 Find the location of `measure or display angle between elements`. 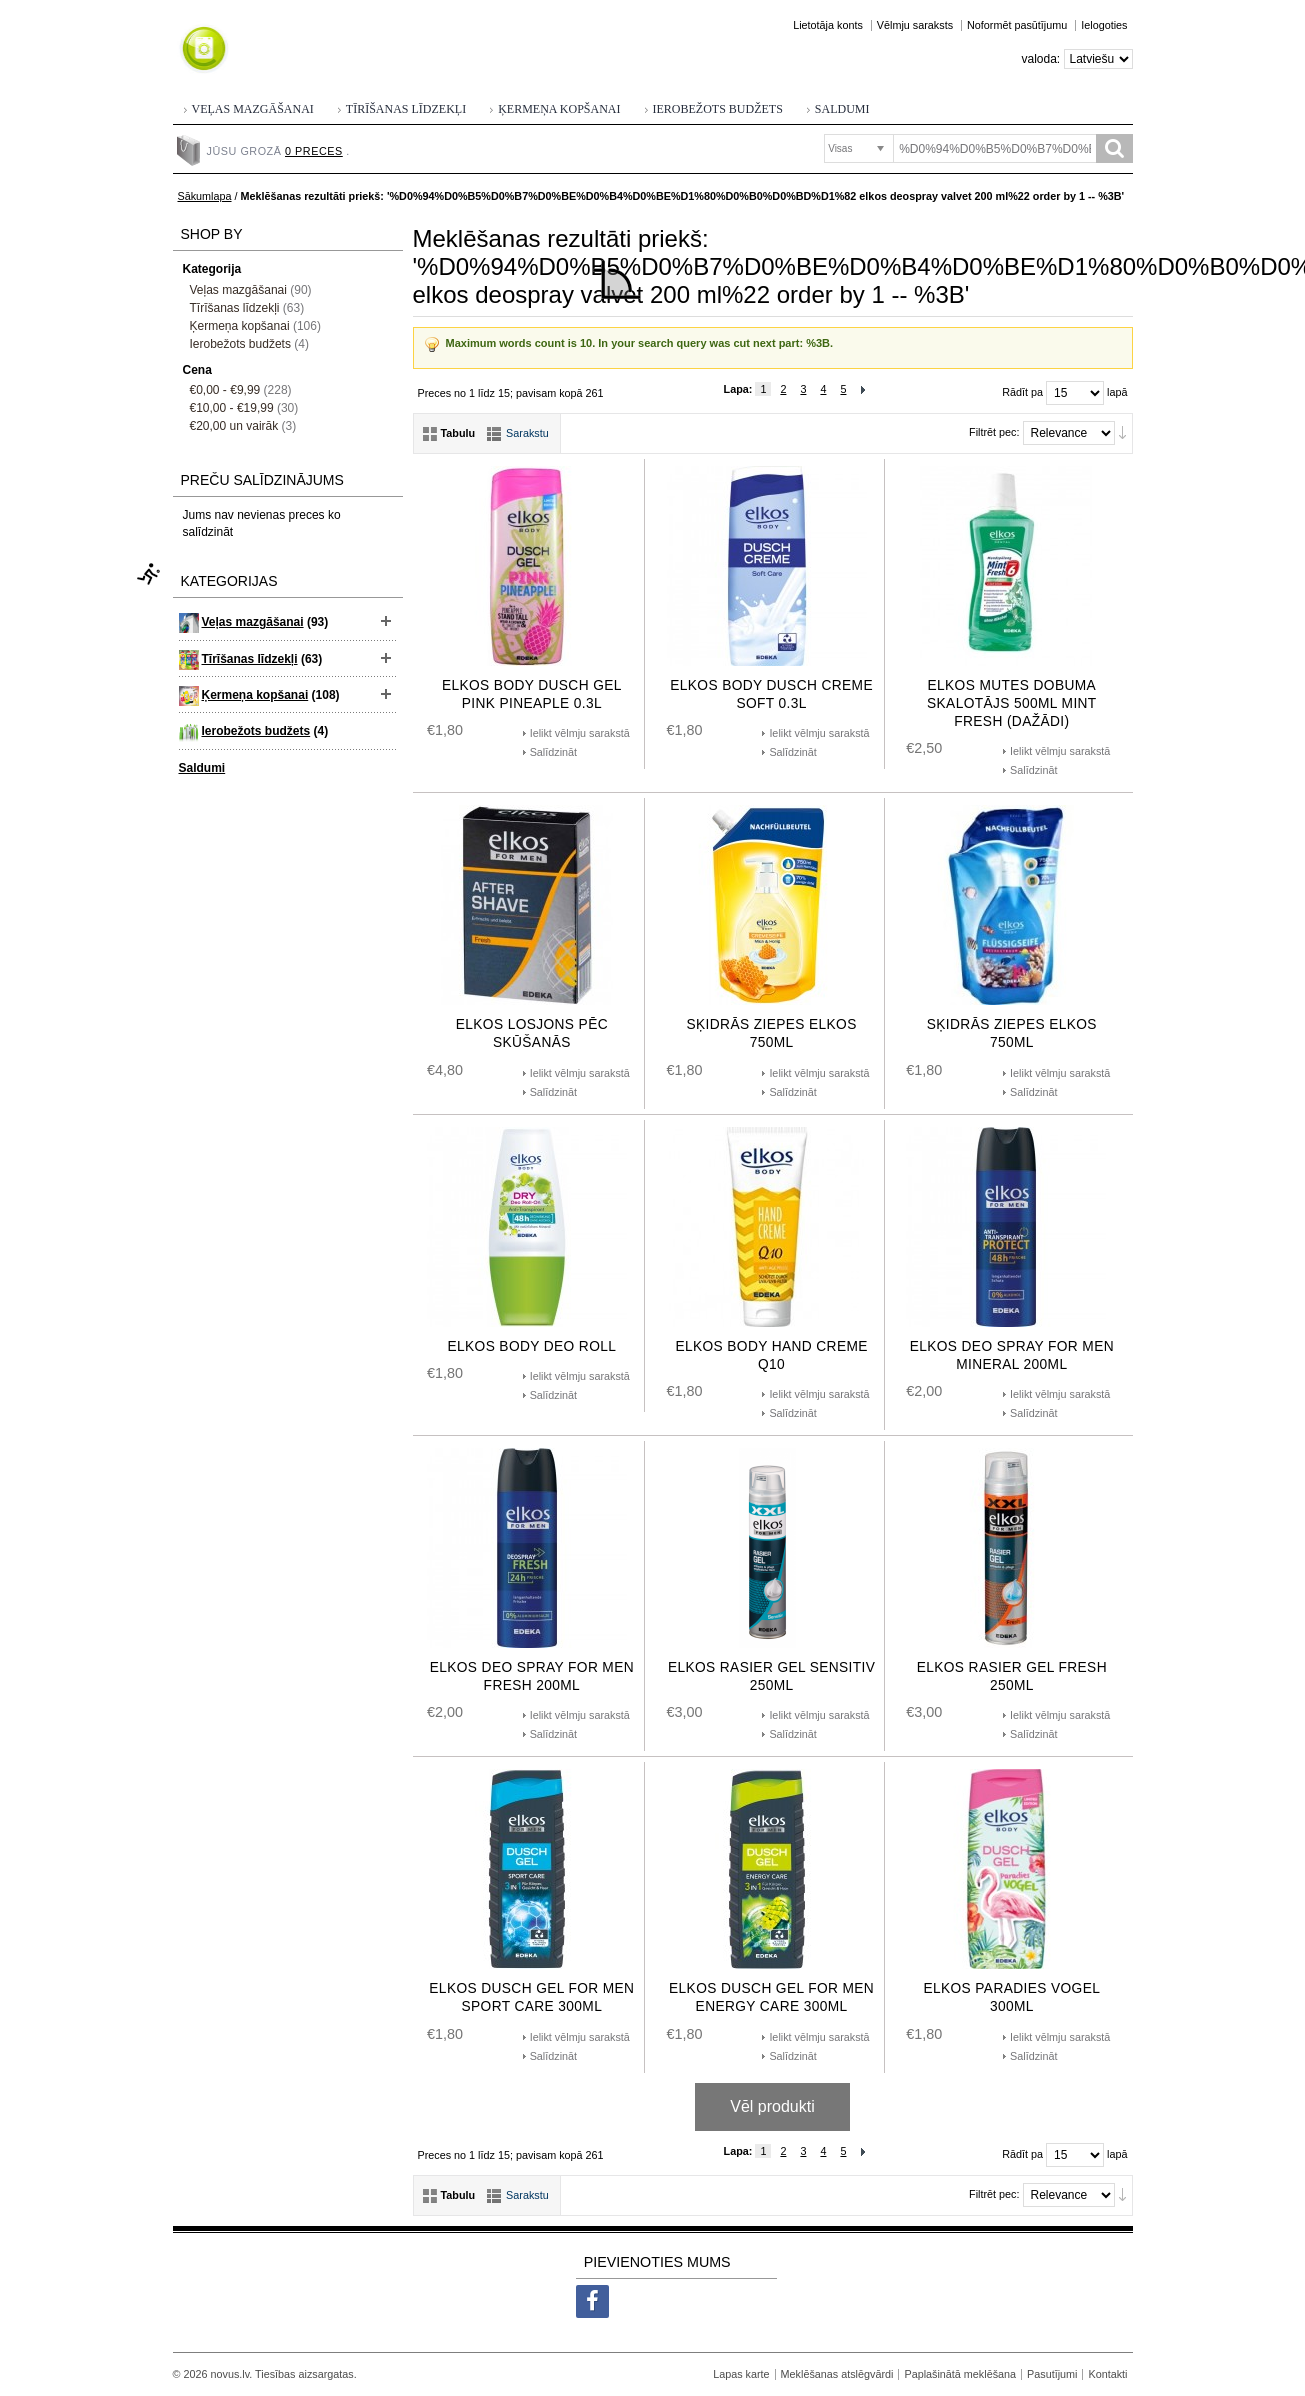

measure or display angle between elements is located at coordinates (615, 282).